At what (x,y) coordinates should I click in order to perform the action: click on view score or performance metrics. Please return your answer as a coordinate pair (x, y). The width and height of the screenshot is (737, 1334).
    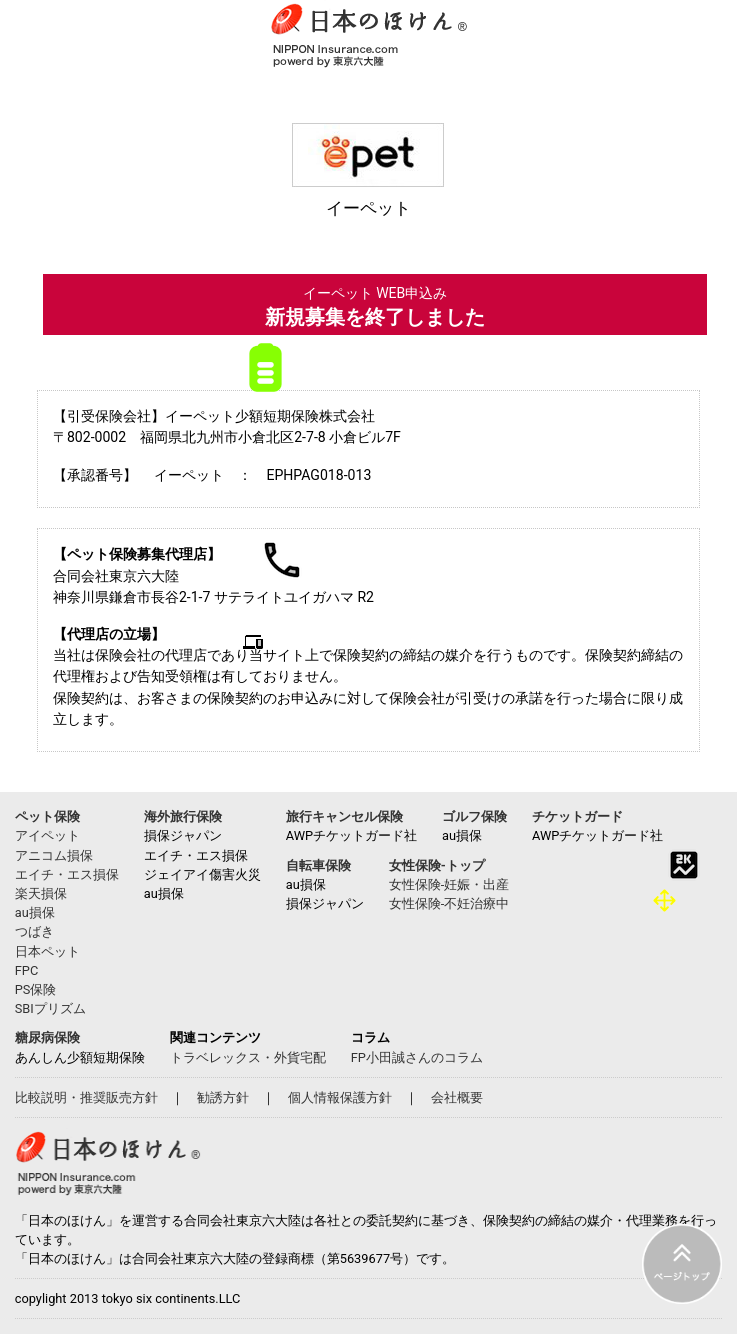
    Looking at the image, I should click on (684, 865).